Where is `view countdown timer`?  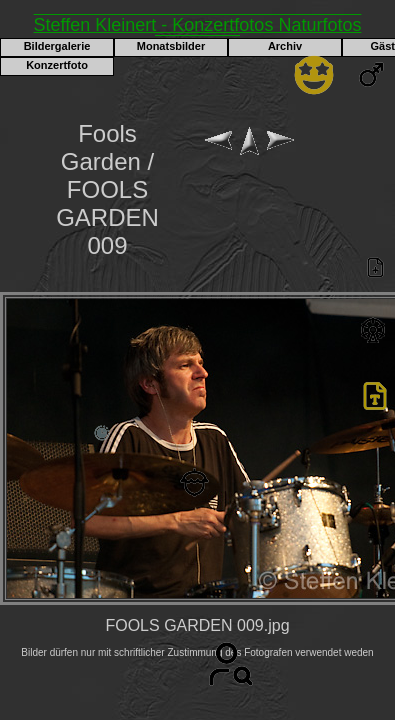 view countdown timer is located at coordinates (102, 433).